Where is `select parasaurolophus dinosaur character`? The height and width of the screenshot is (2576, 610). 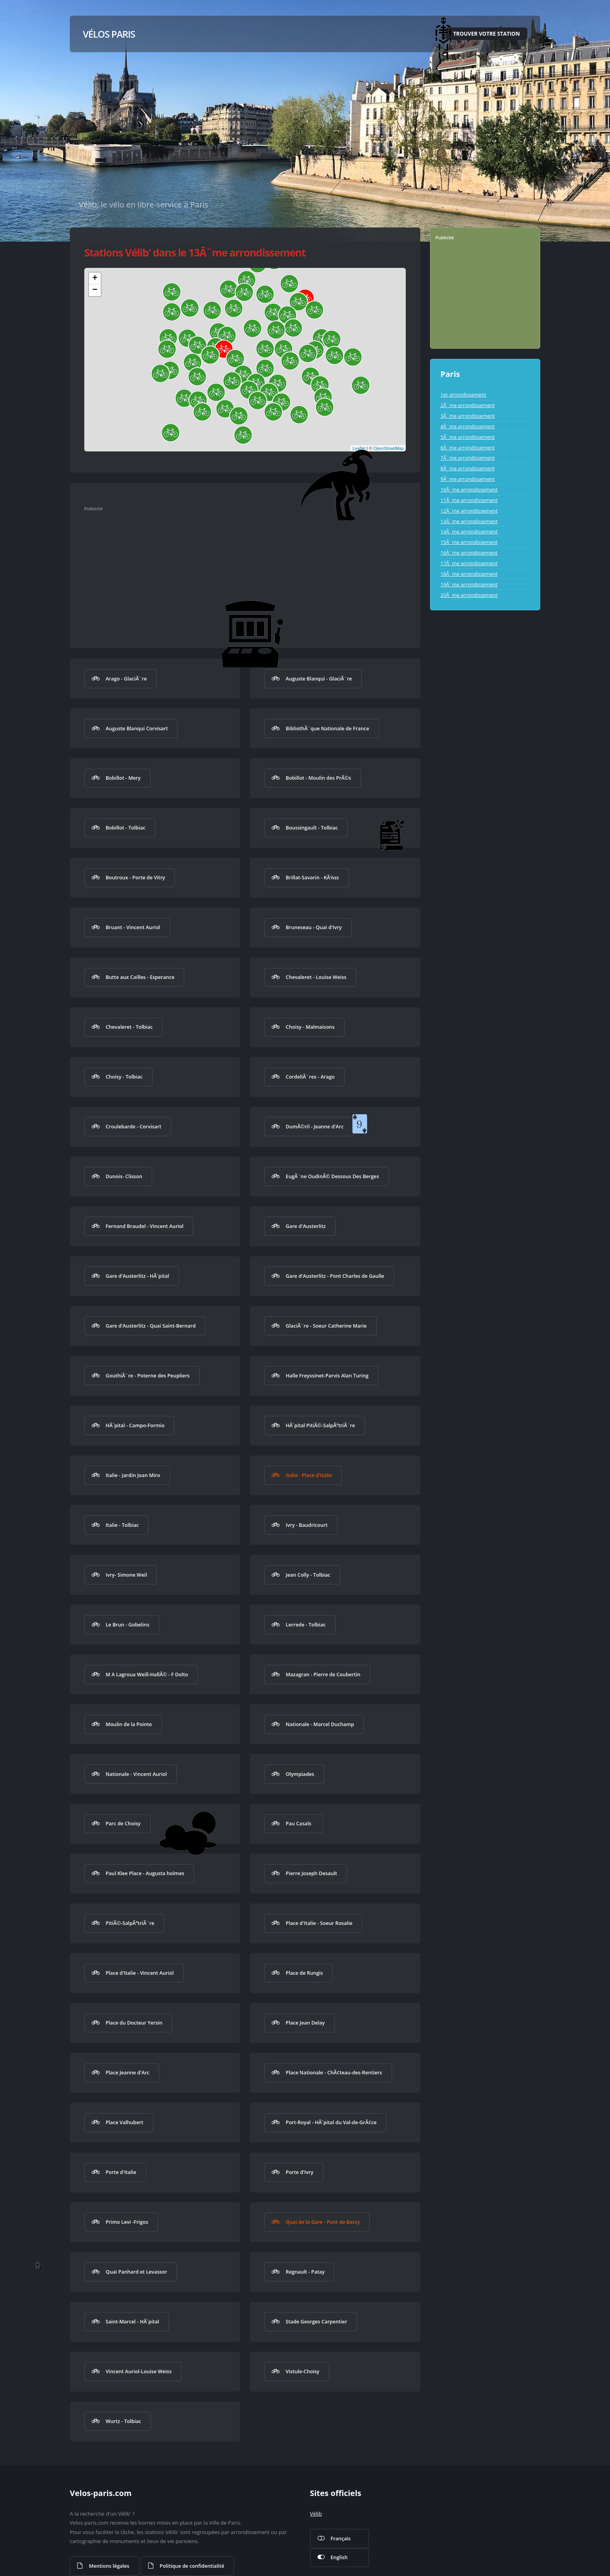 select parasaurolophus dinosaur character is located at coordinates (337, 486).